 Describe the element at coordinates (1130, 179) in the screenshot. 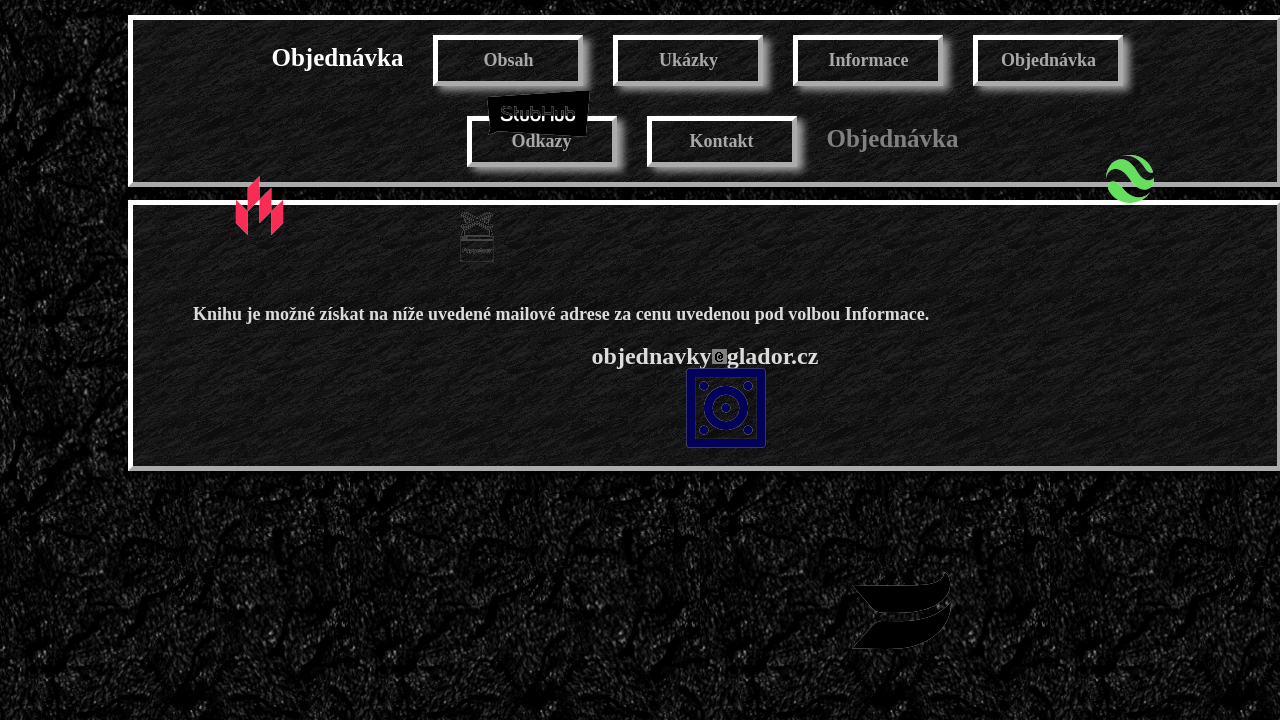

I see `open Google Earth app` at that location.